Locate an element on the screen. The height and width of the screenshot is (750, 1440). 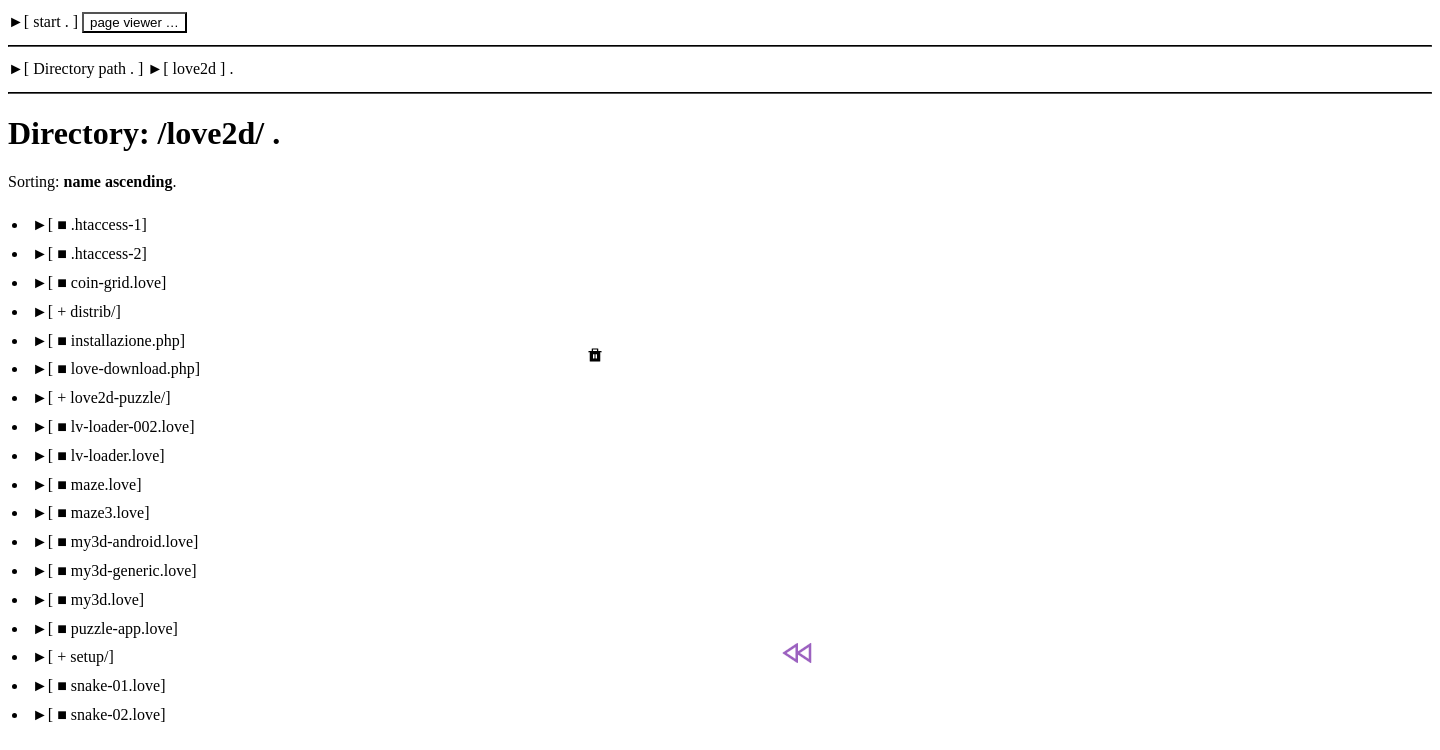
delete selected item is located at coordinates (595, 355).